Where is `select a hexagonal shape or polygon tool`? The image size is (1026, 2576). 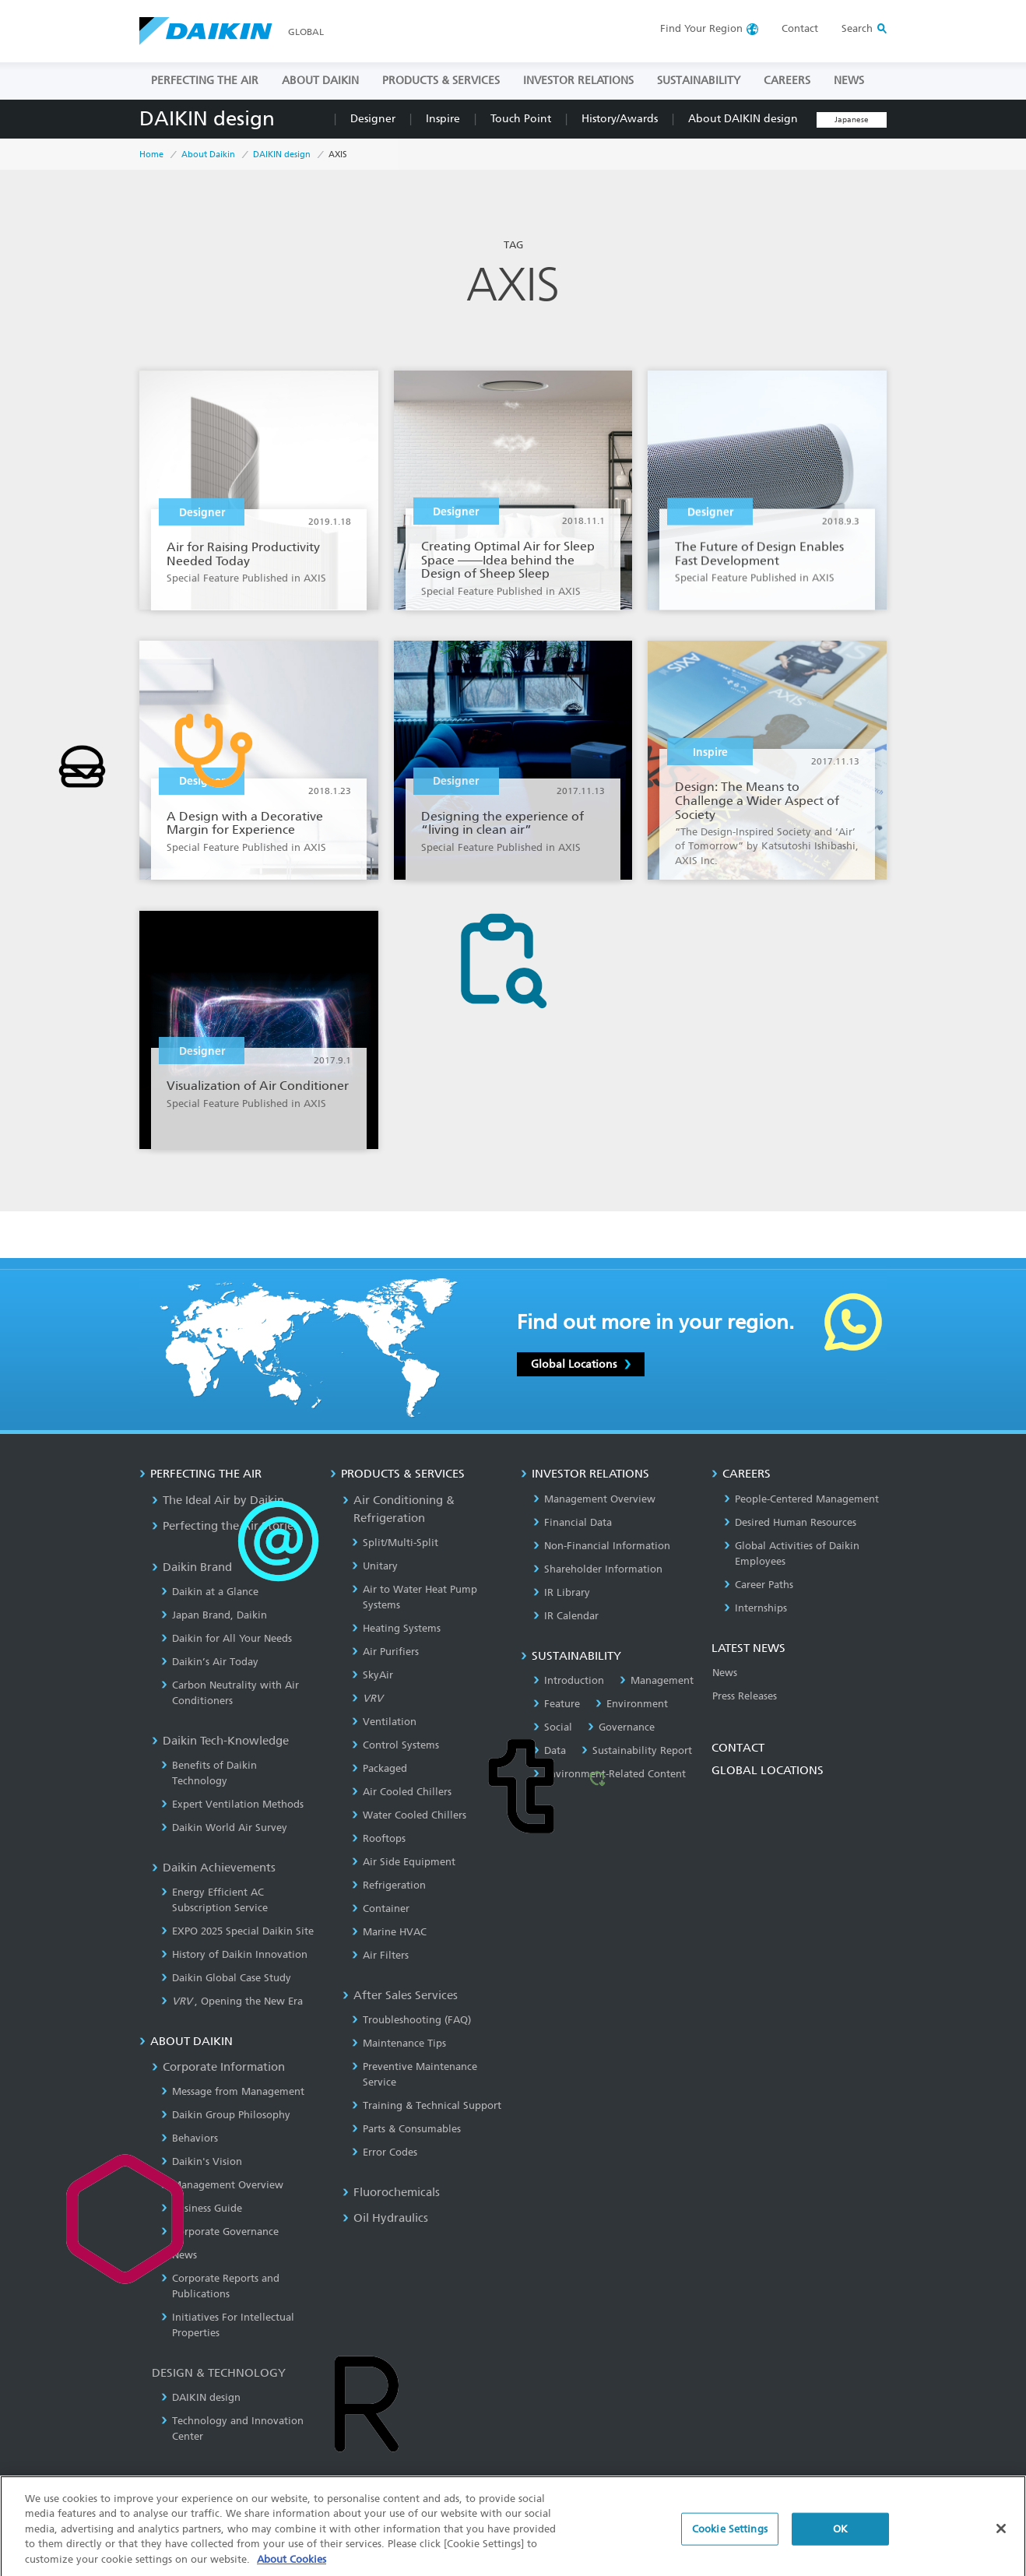
select a hexagonal shape or polygon tool is located at coordinates (125, 2219).